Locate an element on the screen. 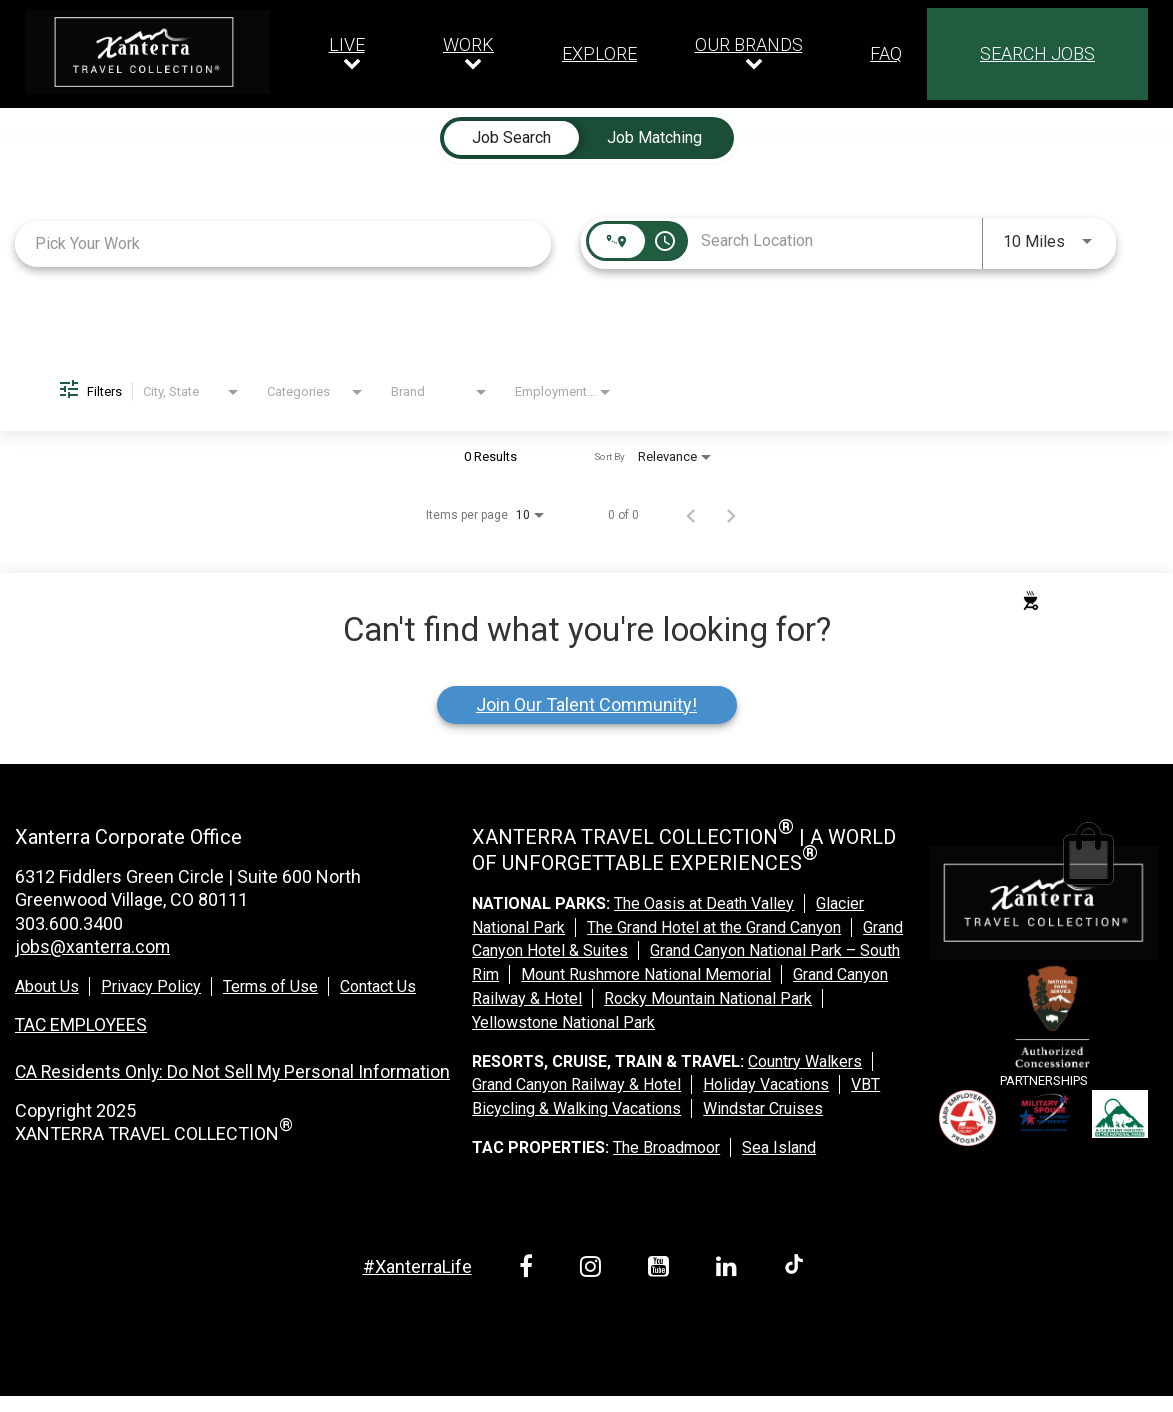  access outdoor grilling or barbecue features is located at coordinates (1030, 600).